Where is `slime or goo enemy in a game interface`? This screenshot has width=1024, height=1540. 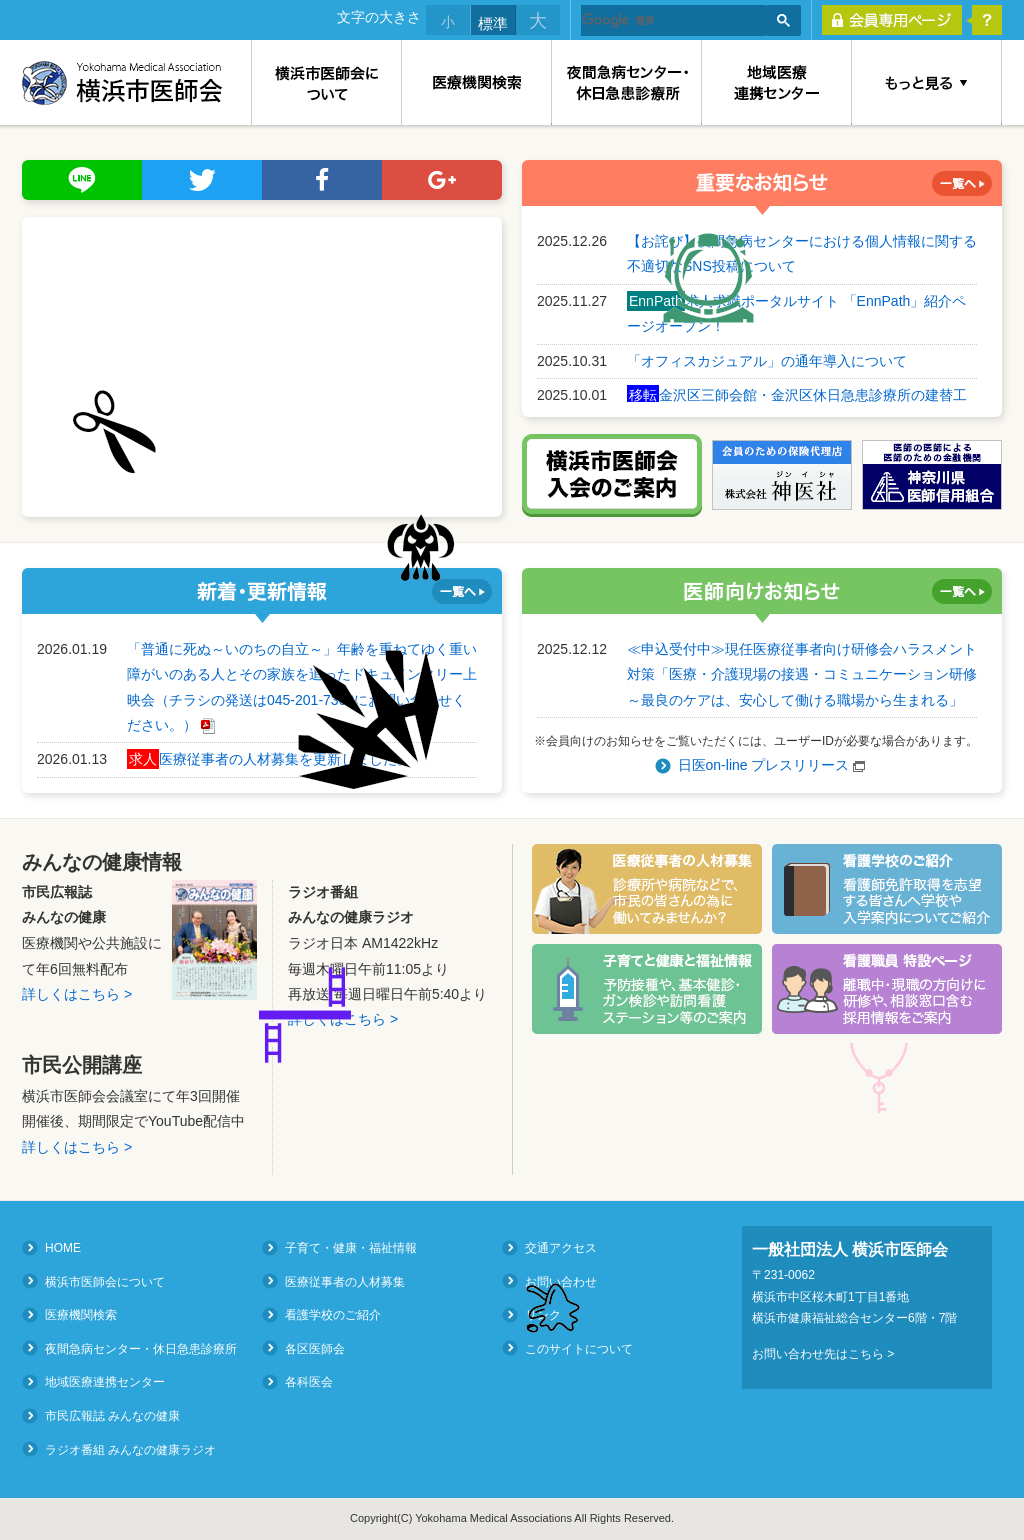 slime or goo enemy in a game interface is located at coordinates (553, 1308).